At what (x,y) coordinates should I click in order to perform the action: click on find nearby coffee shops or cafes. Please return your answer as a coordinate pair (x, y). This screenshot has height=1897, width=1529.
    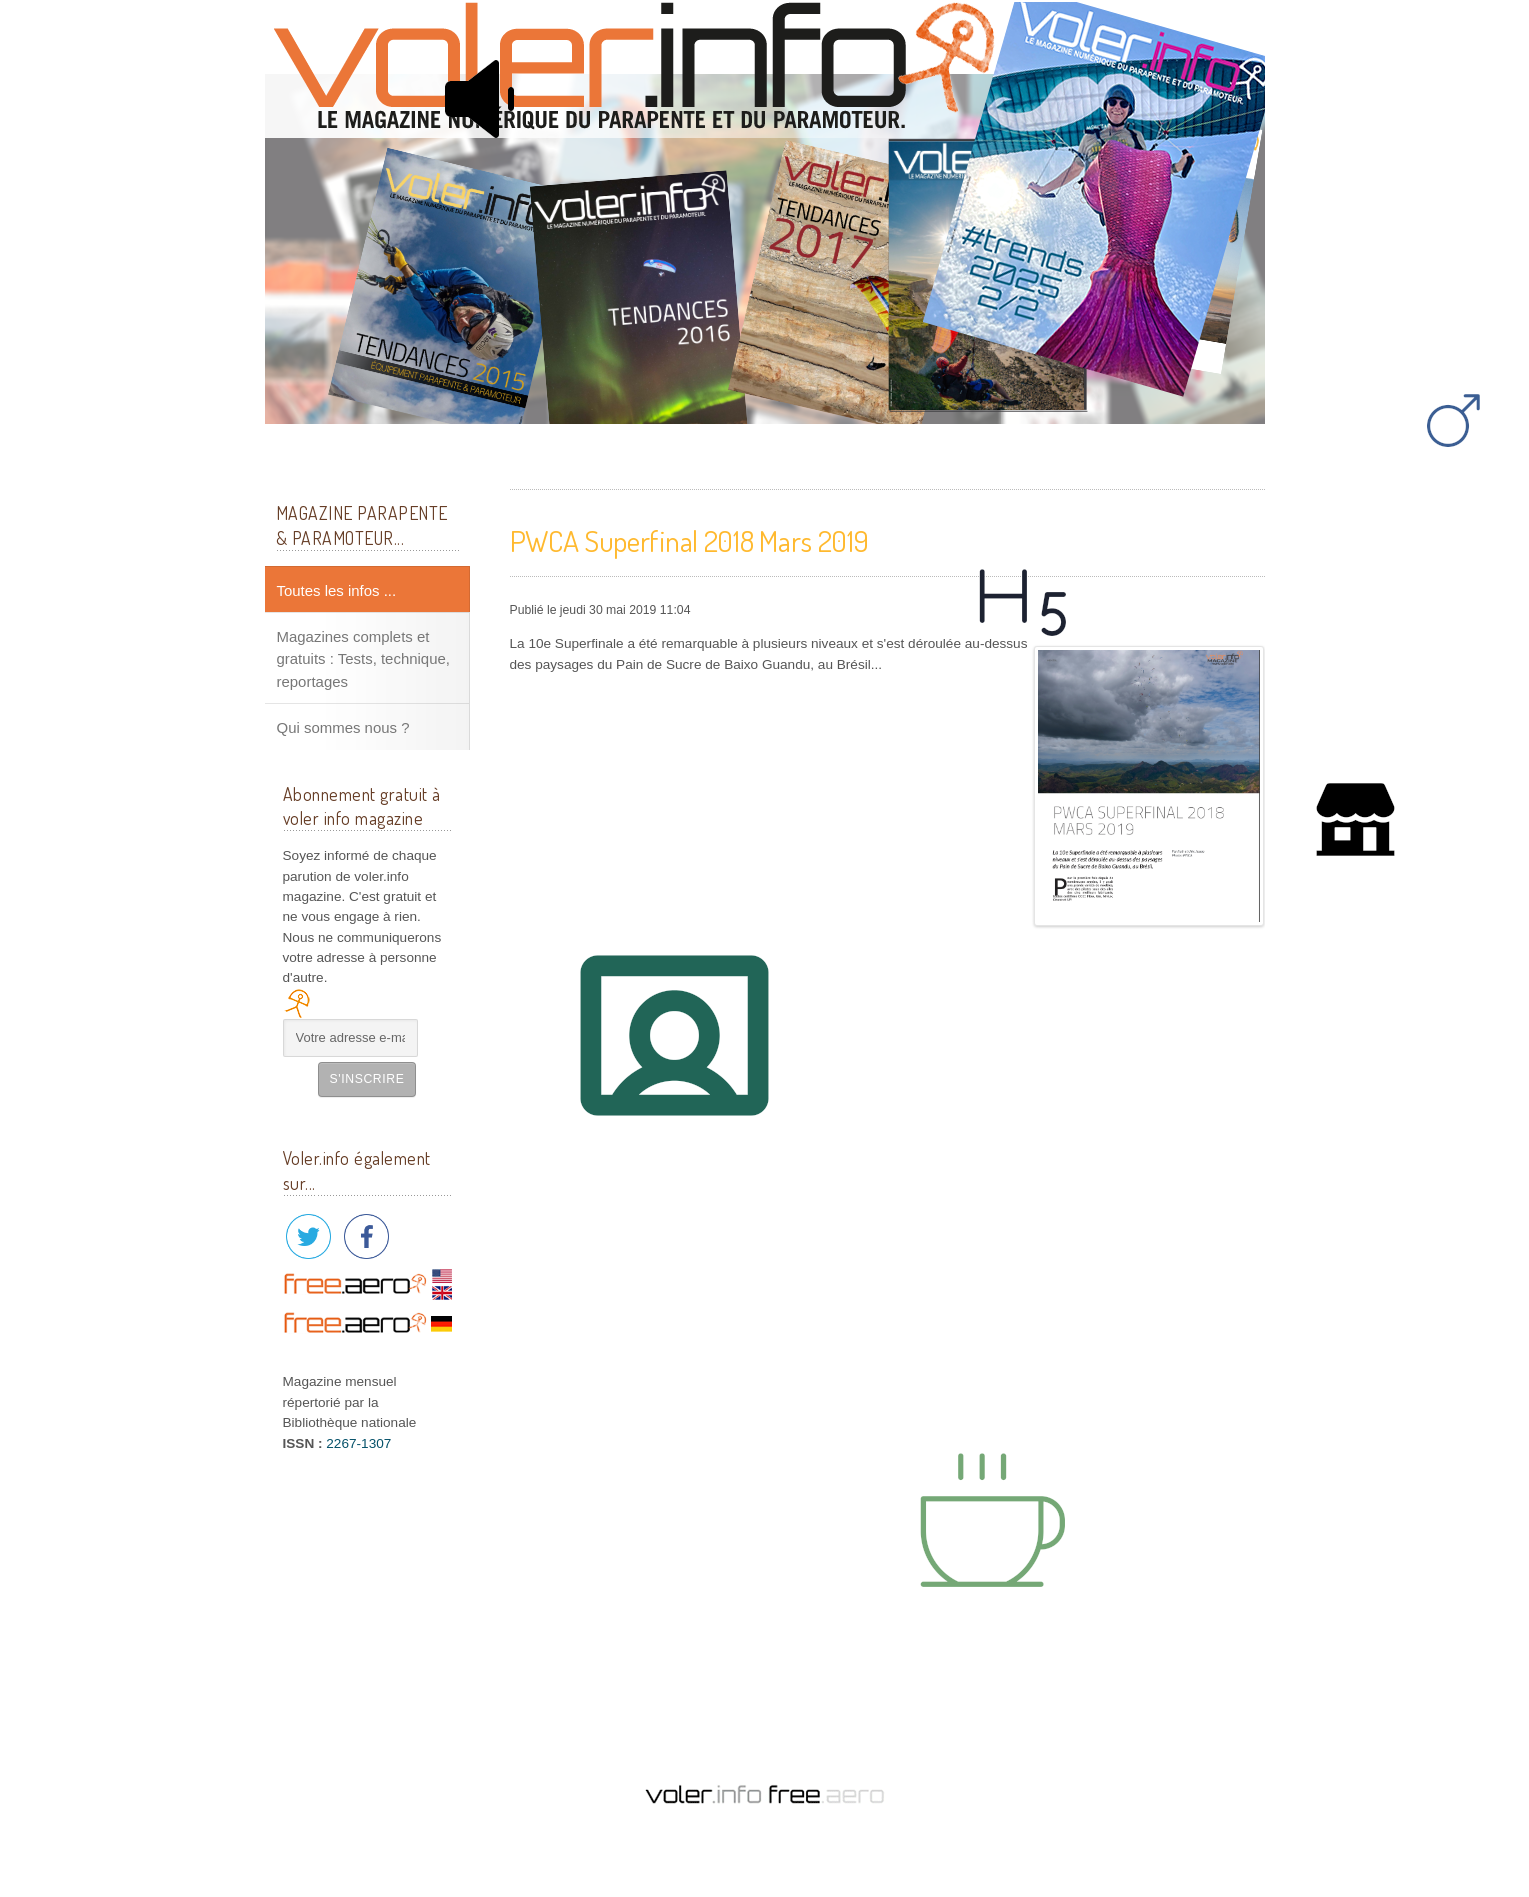
    Looking at the image, I should click on (987, 1525).